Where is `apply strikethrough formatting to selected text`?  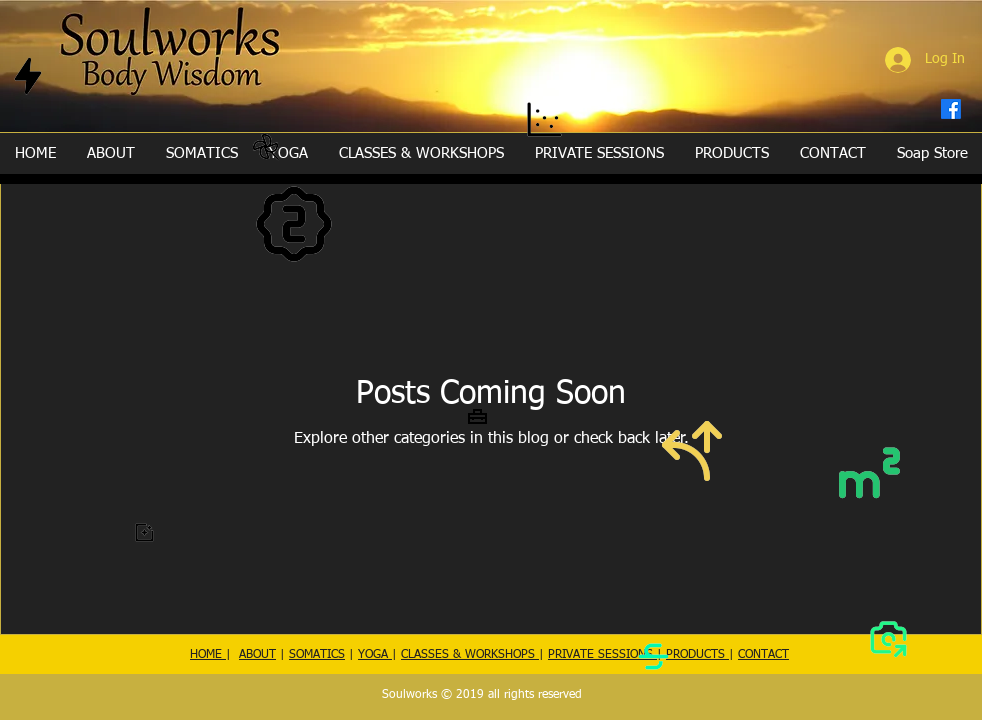
apply strikethrough formatting to selected text is located at coordinates (653, 656).